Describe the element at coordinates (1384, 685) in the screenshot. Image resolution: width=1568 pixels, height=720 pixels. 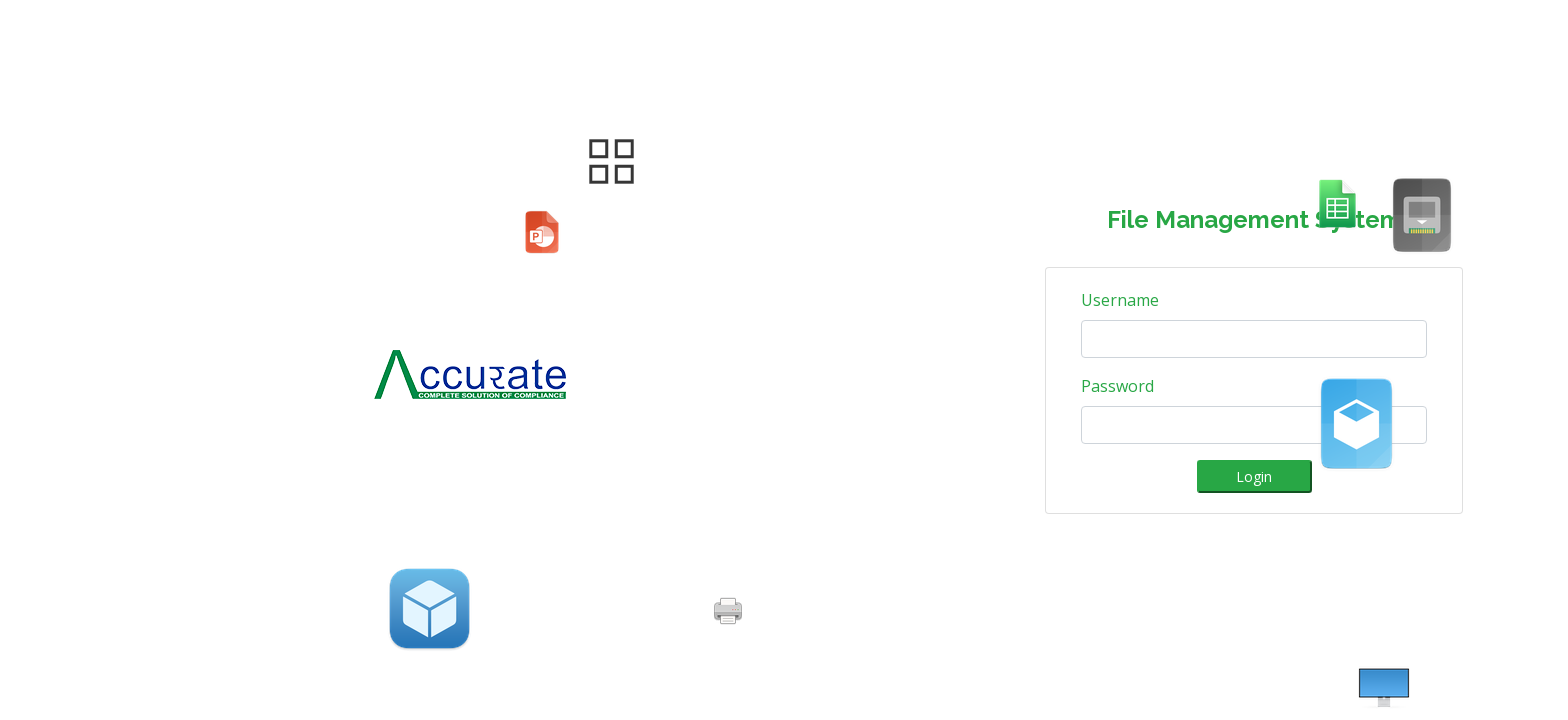
I see `apple studio display monitor` at that location.